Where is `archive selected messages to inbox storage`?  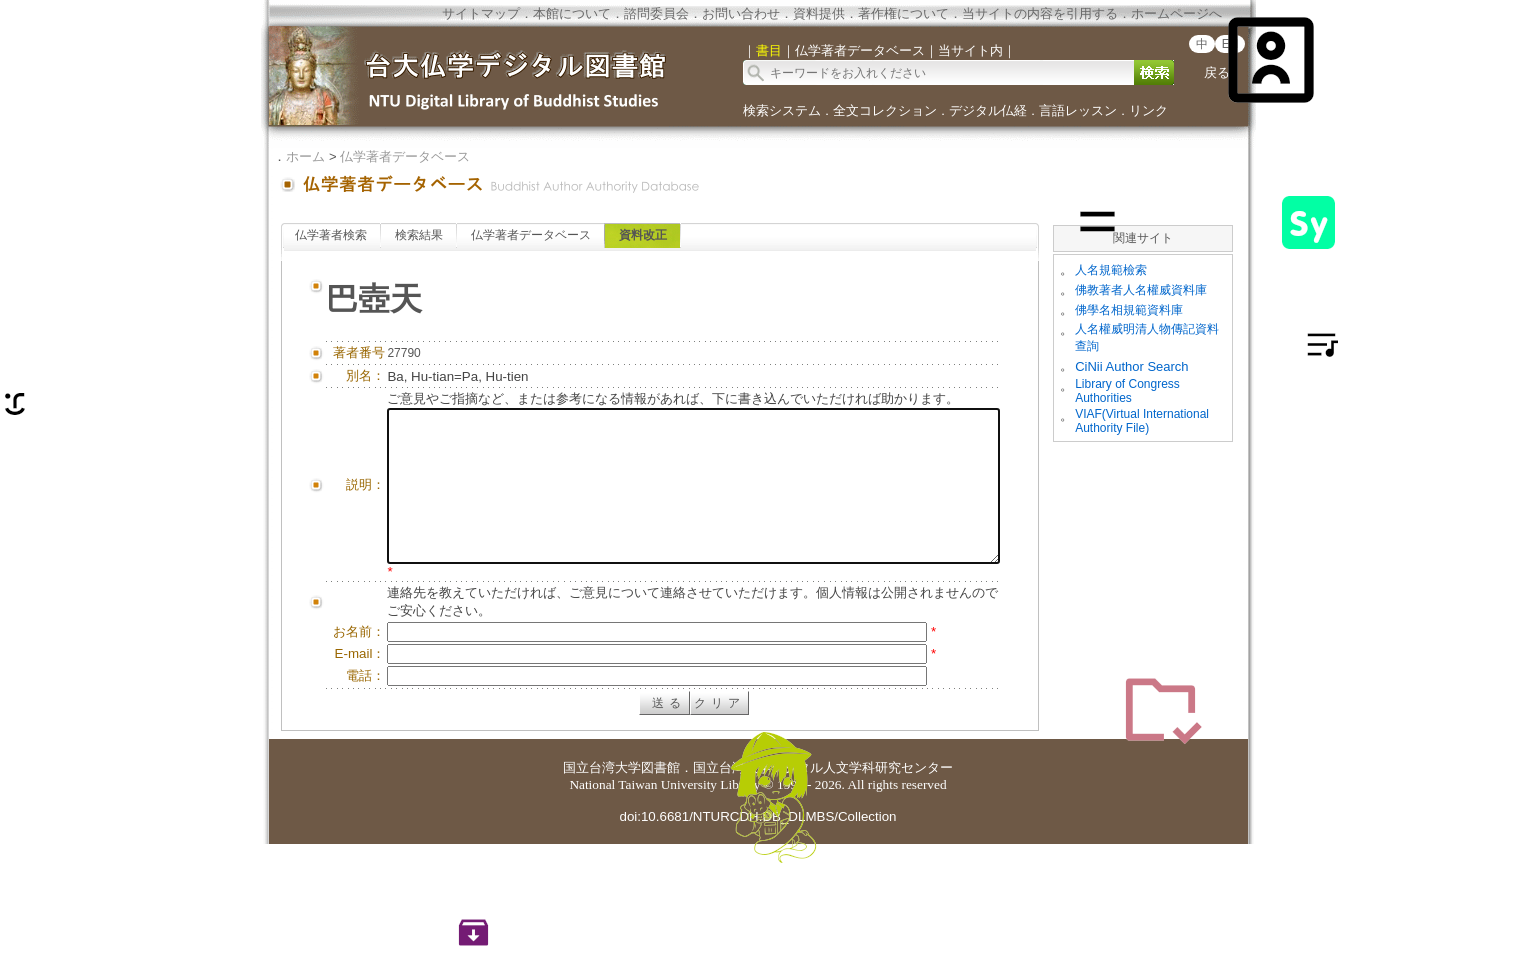 archive selected messages to inbox storage is located at coordinates (473, 932).